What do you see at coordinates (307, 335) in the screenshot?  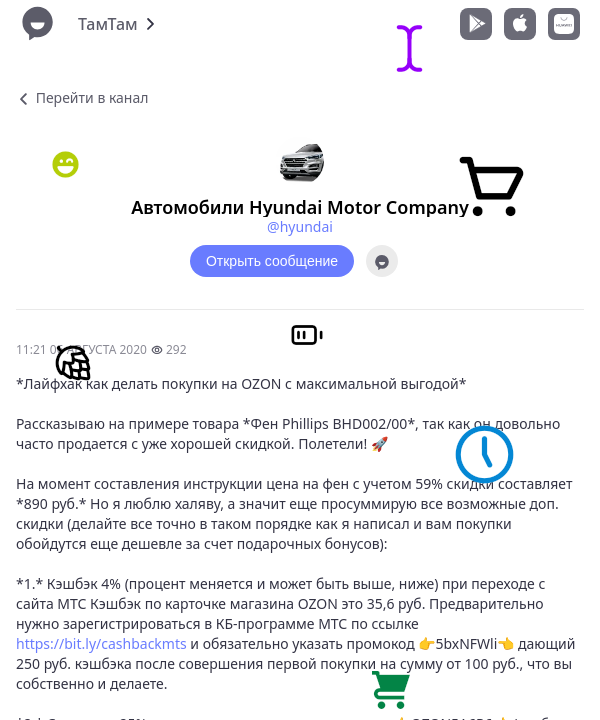 I see `indicates medium battery level` at bounding box center [307, 335].